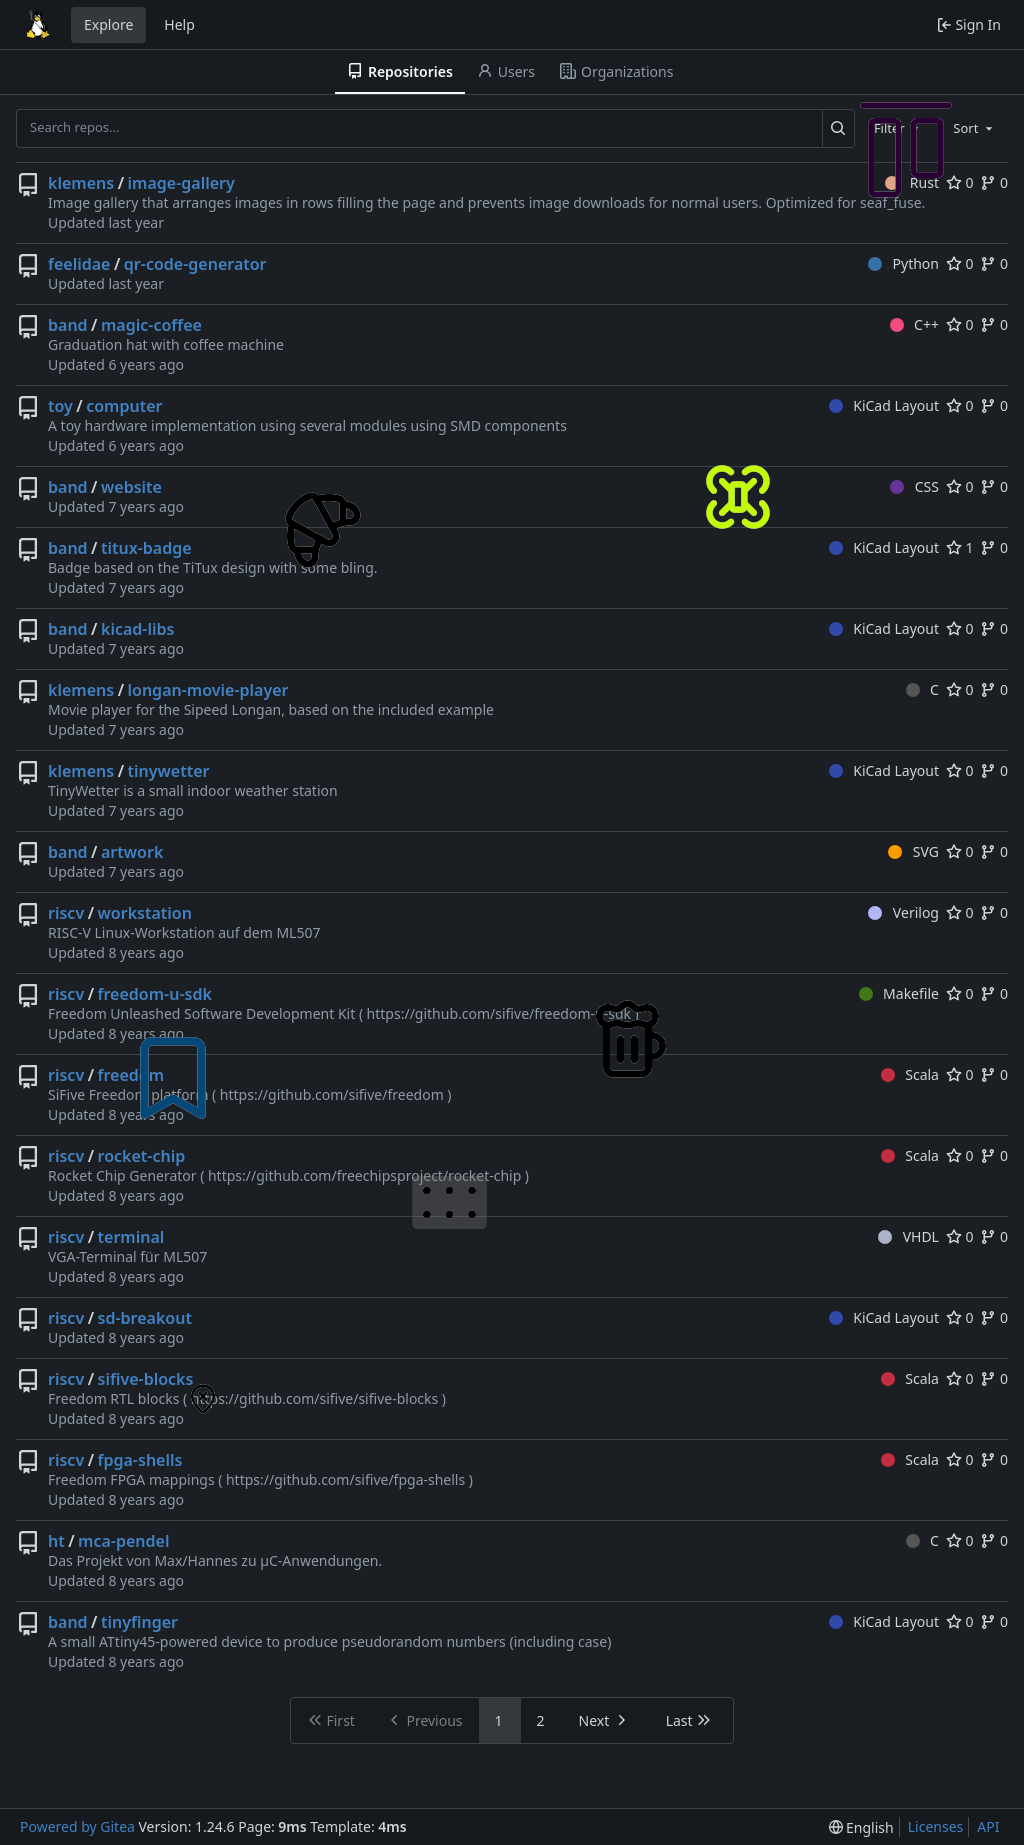 The image size is (1024, 1845). I want to click on browse nearby bars or breweries, so click(631, 1039).